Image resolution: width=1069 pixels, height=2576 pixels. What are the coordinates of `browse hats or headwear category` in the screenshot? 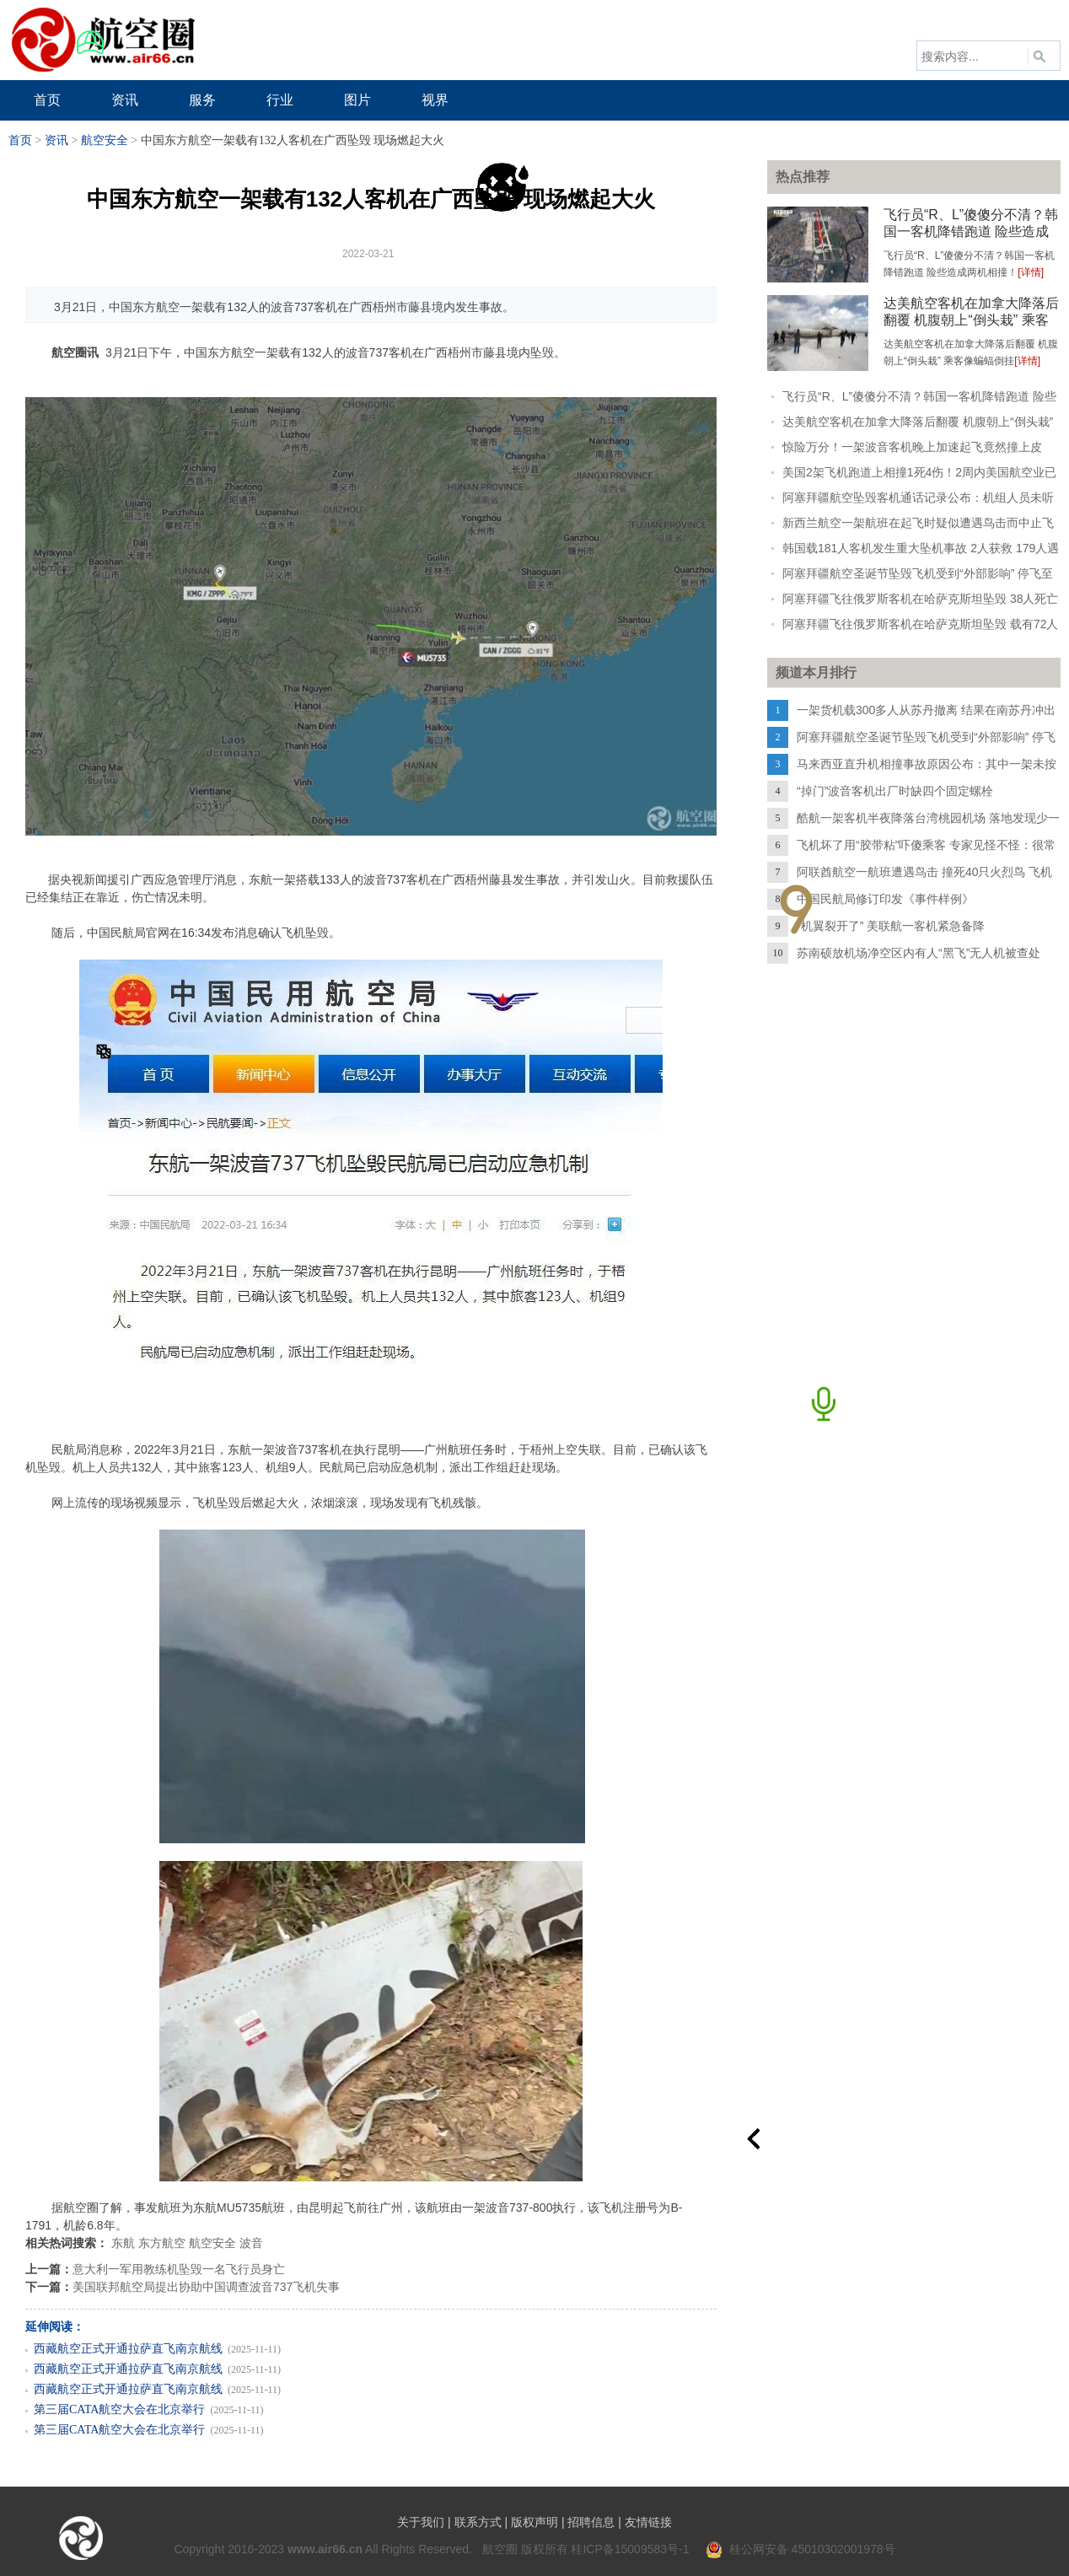 It's located at (90, 44).